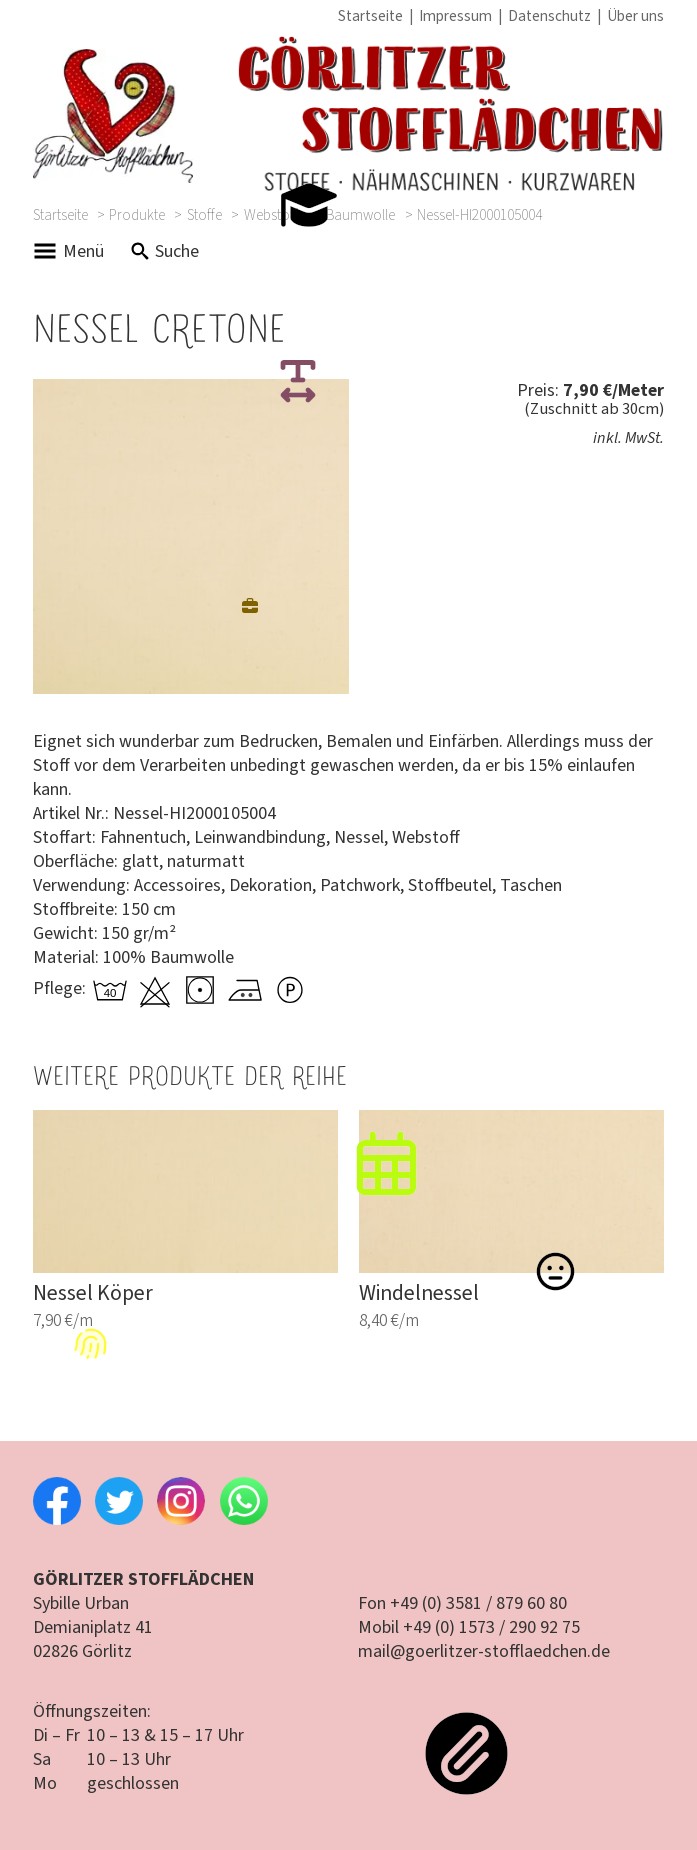  Describe the element at coordinates (298, 380) in the screenshot. I see `adjust text width or horizontal spacing` at that location.